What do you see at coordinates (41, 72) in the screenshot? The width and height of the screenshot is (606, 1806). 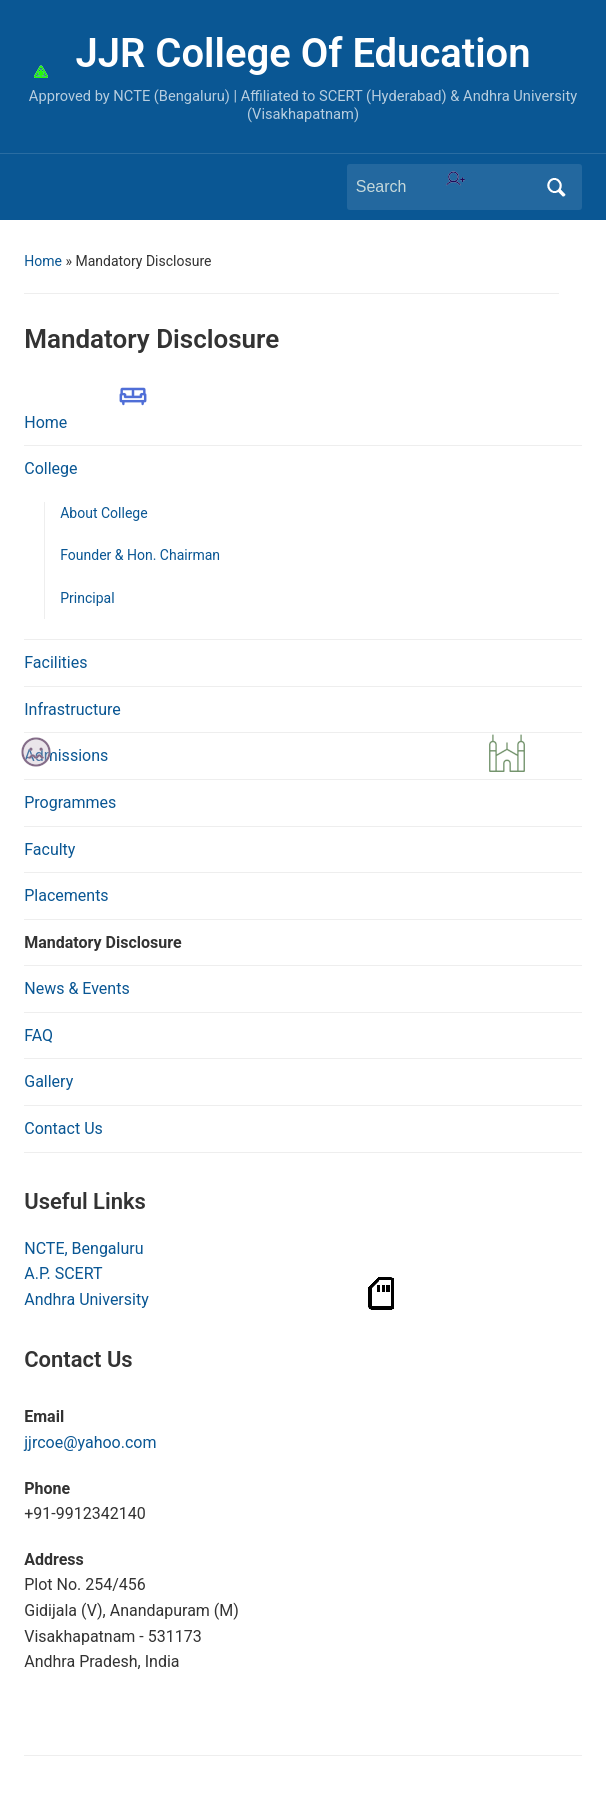 I see `indicates a recycling or reuse process` at bounding box center [41, 72].